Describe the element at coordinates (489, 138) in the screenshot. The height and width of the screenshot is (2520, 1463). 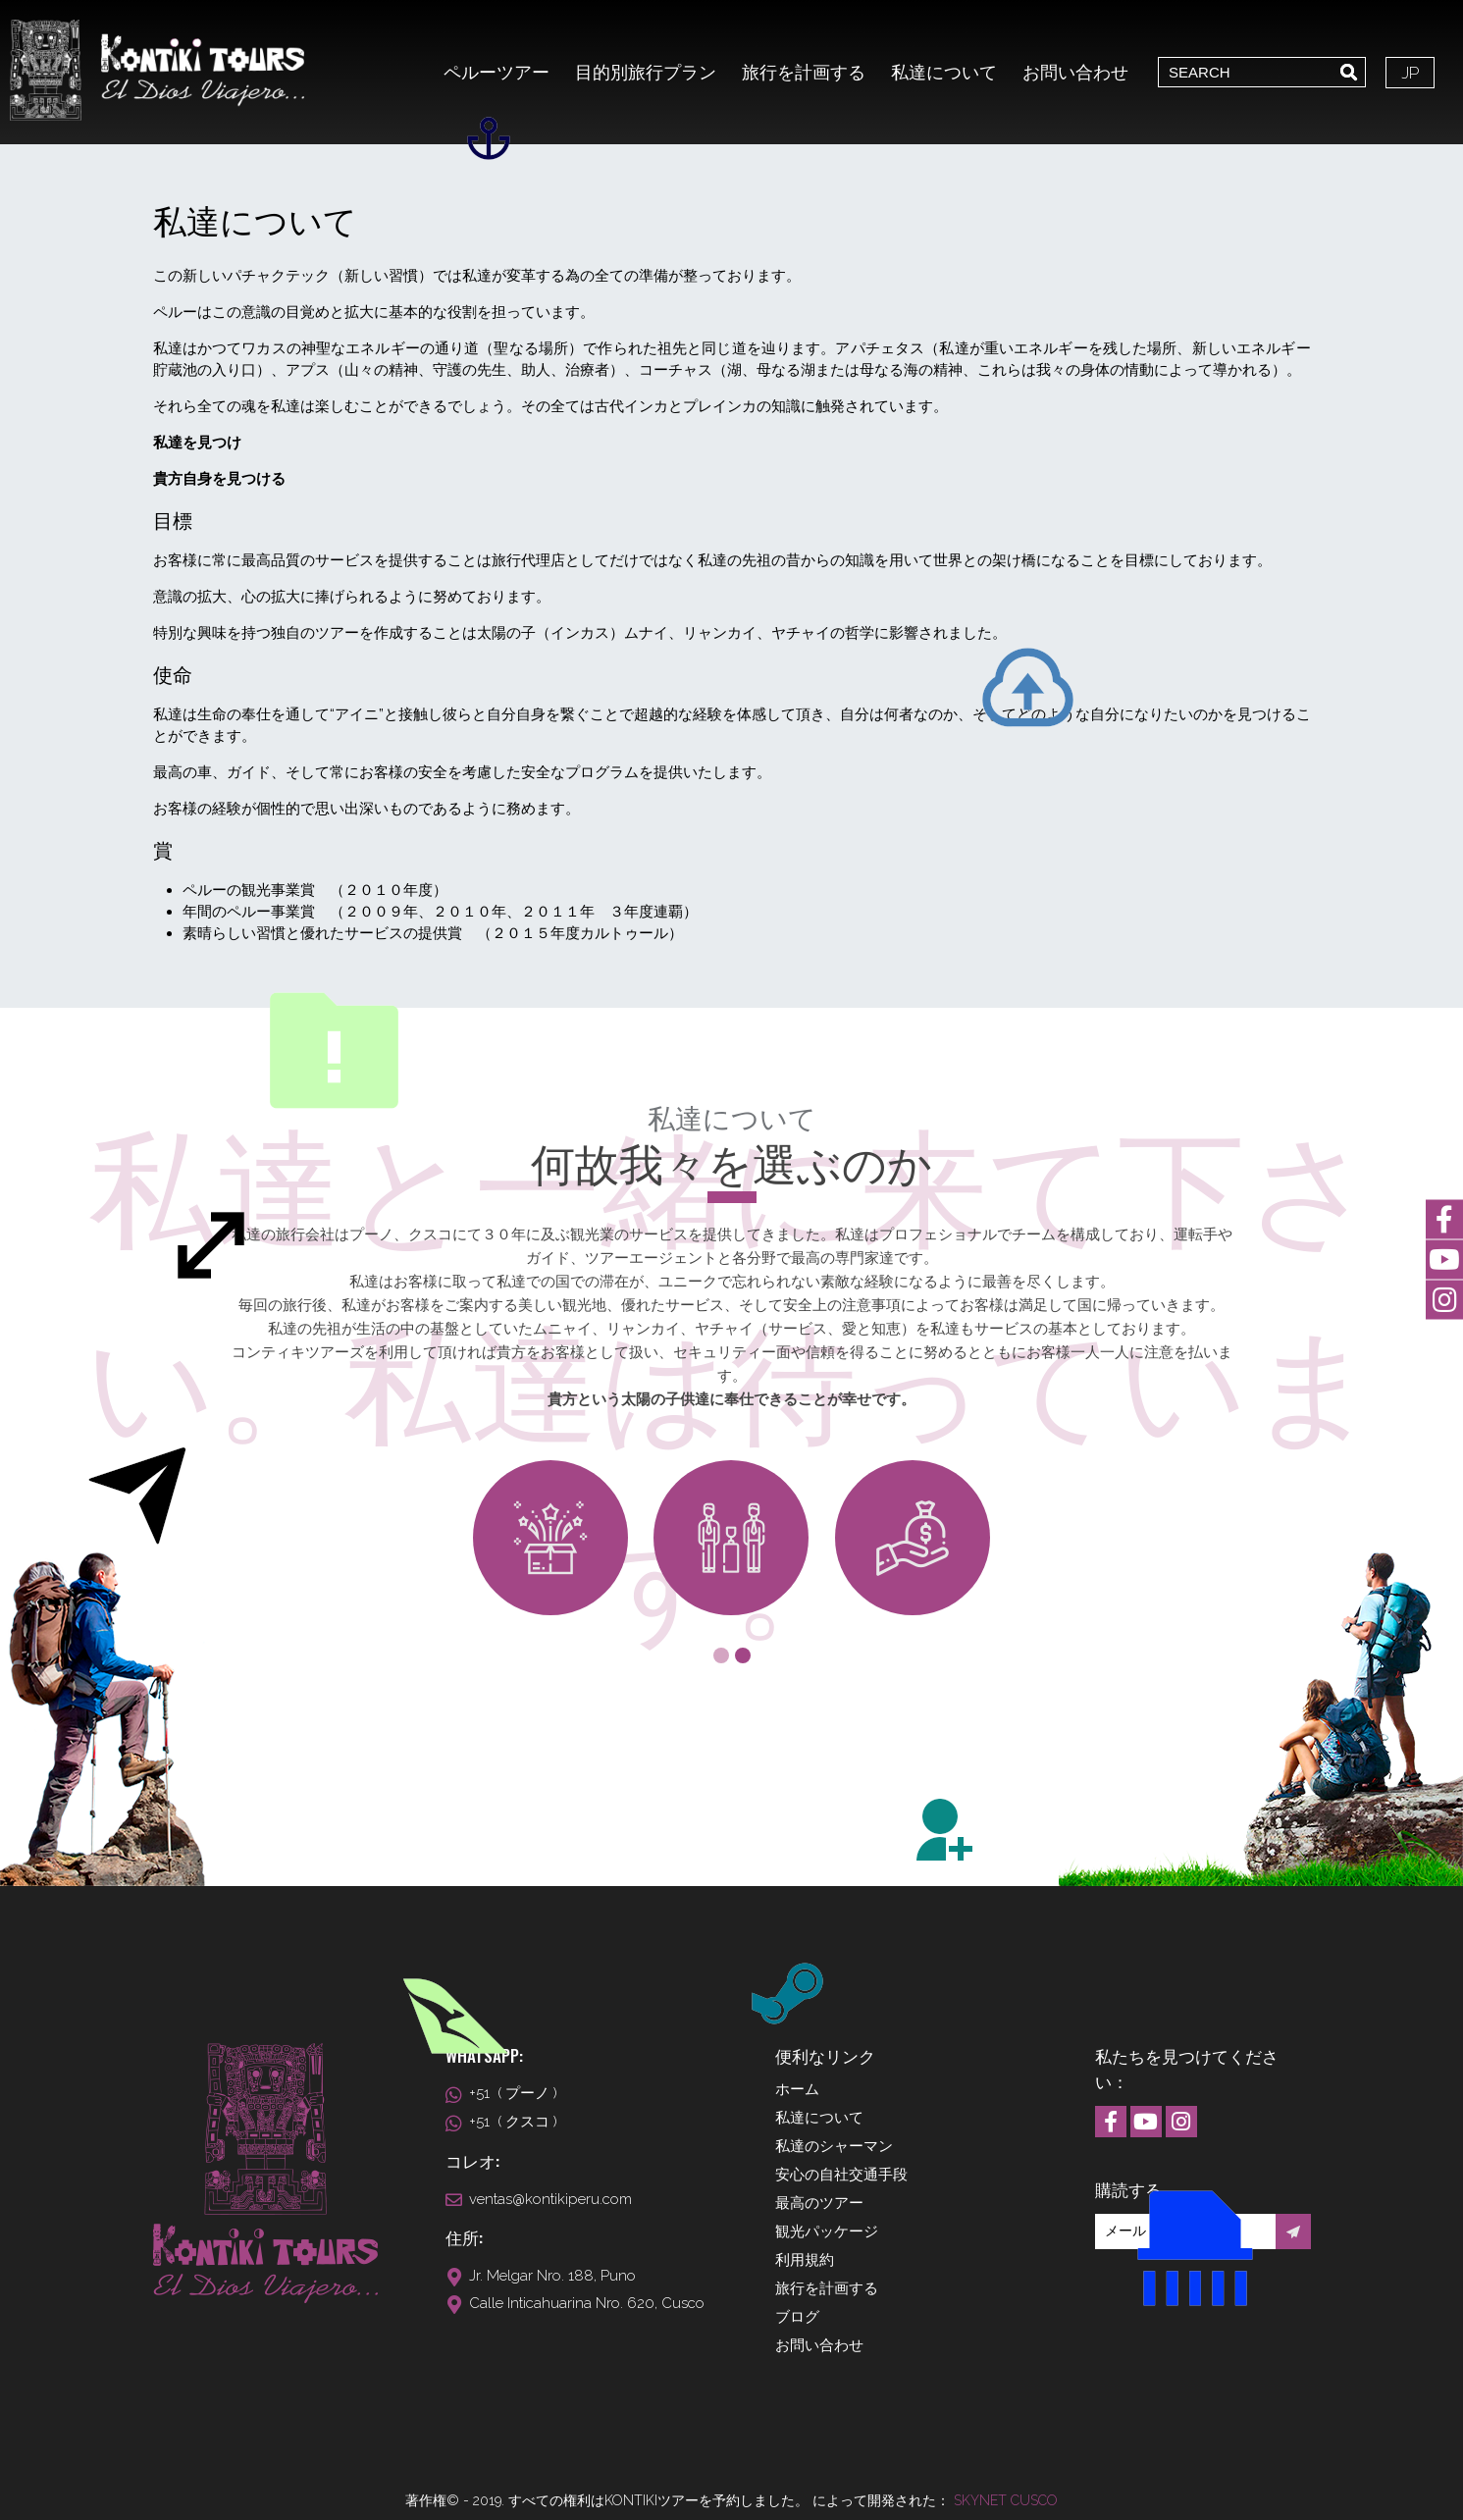
I see `set a fixed anchor point on the map` at that location.